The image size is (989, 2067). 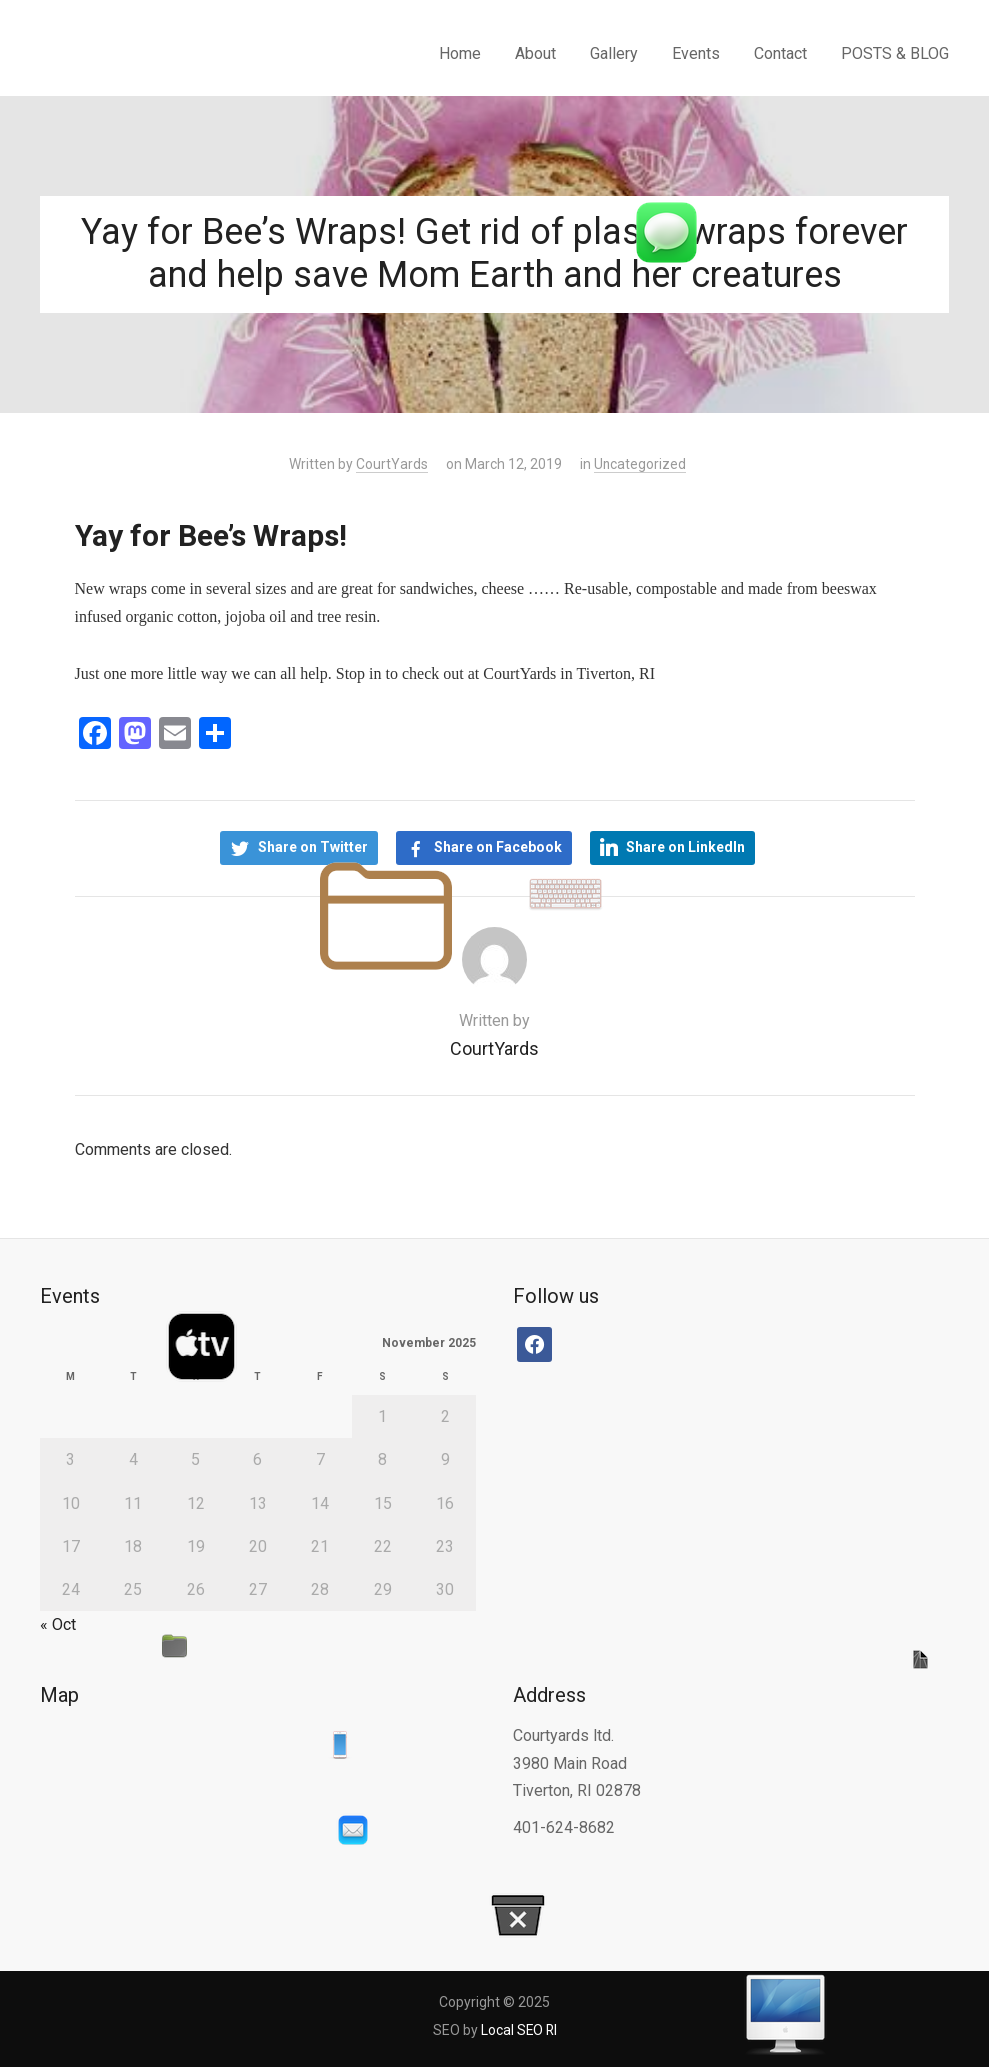 What do you see at coordinates (201, 1346) in the screenshot?
I see `access Apple TV app or device` at bounding box center [201, 1346].